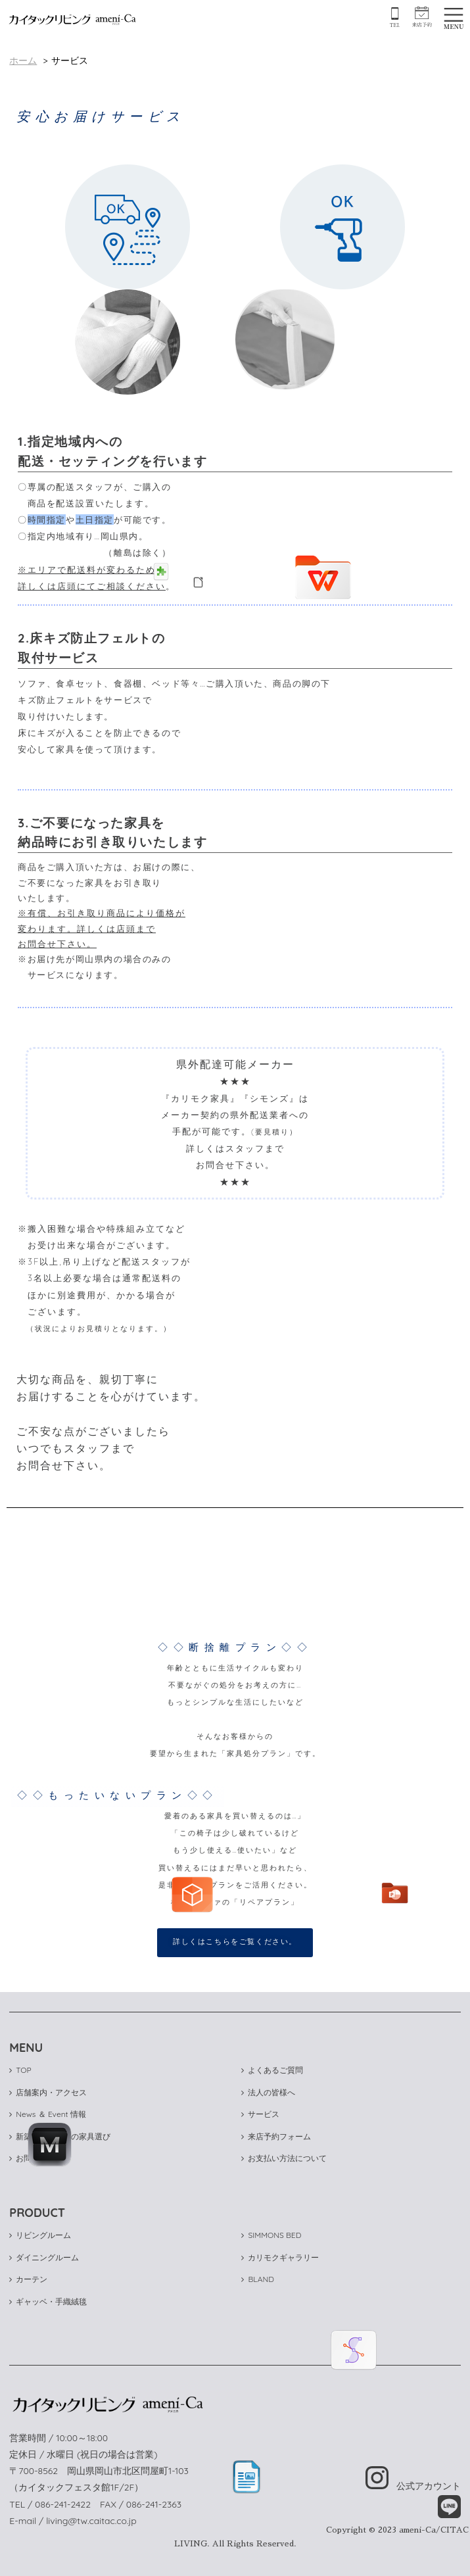 The height and width of the screenshot is (2576, 470). Describe the element at coordinates (198, 582) in the screenshot. I see `open LibreOffice suite` at that location.